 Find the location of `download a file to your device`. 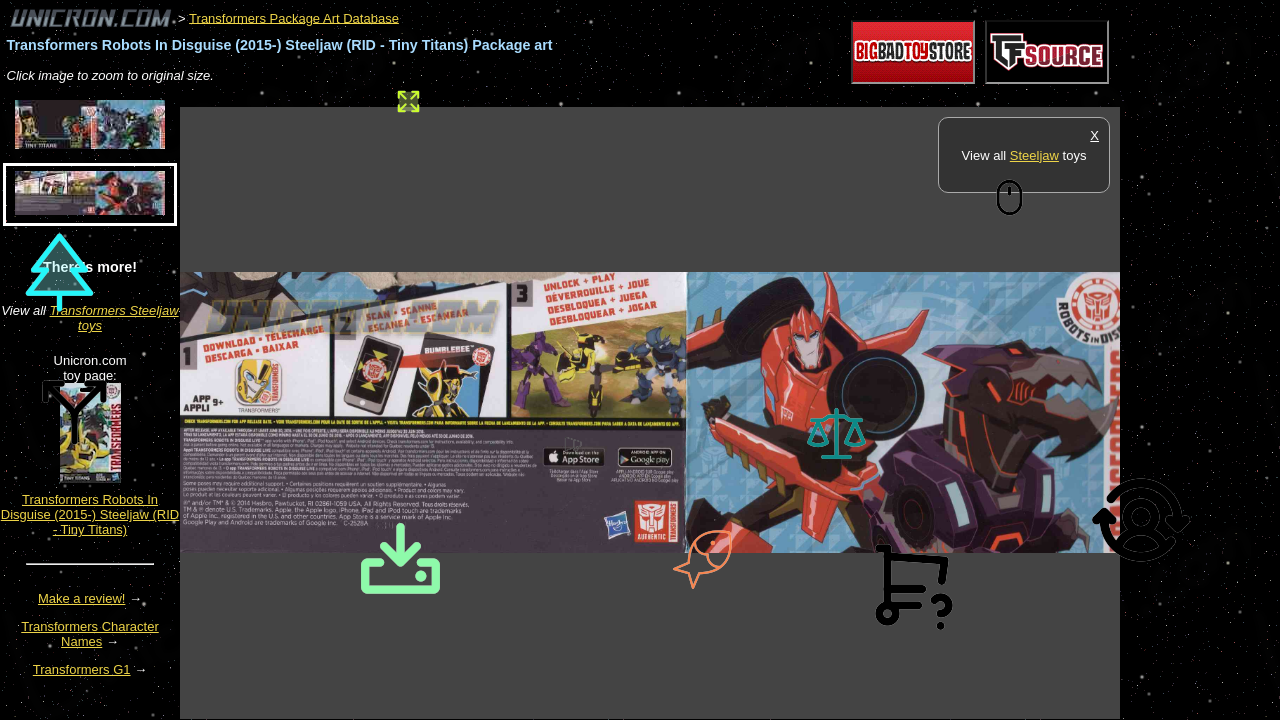

download a file to your device is located at coordinates (400, 562).